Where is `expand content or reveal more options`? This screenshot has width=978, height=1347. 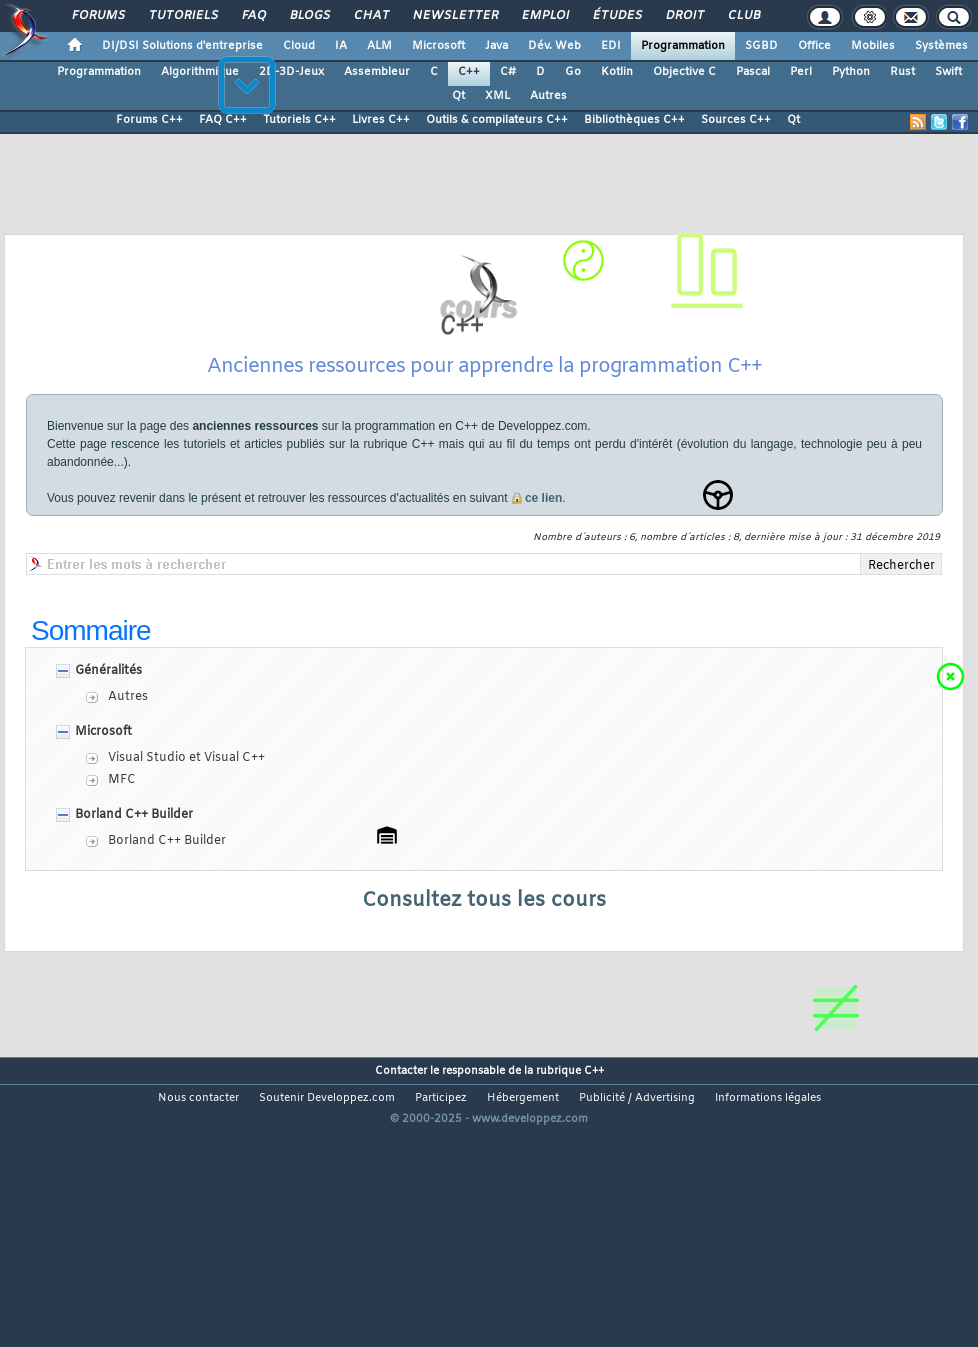
expand content or reveal more options is located at coordinates (247, 85).